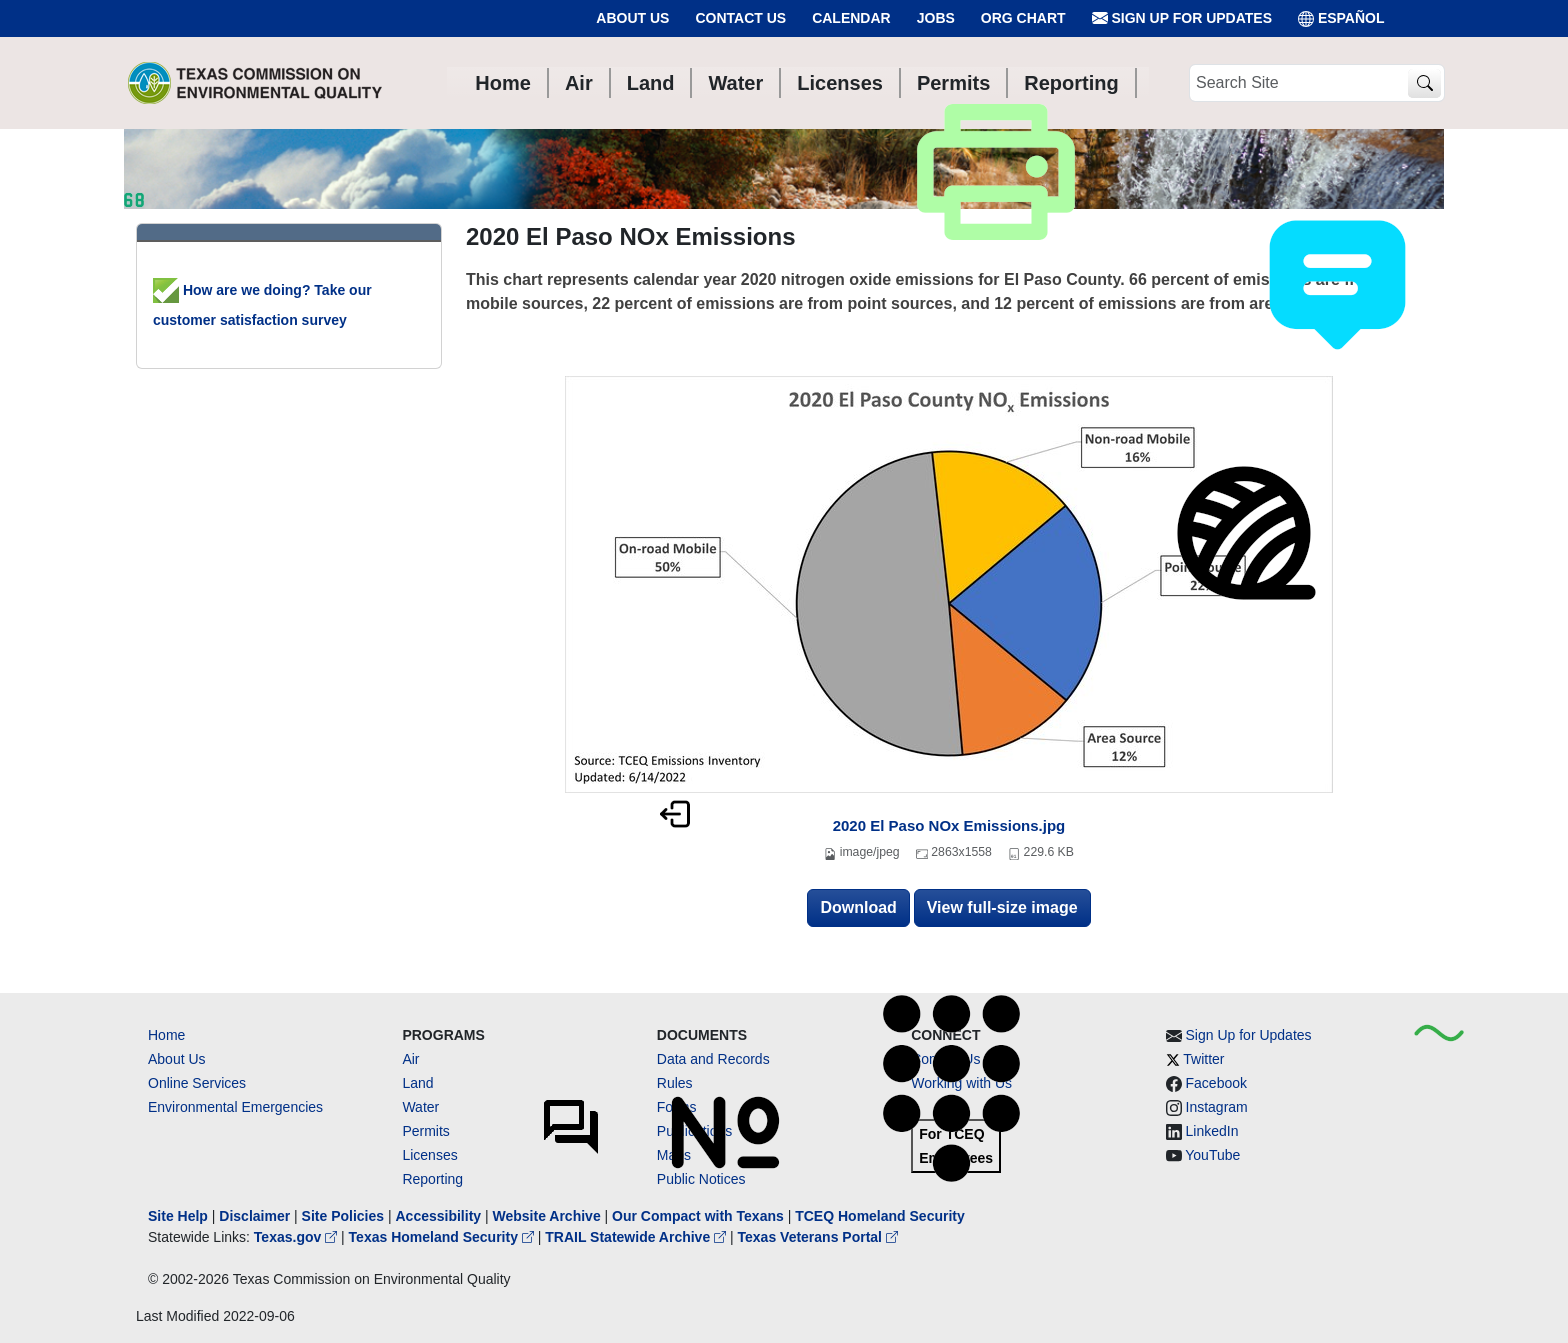  What do you see at coordinates (951, 1088) in the screenshot?
I see `open the phone dialer` at bounding box center [951, 1088].